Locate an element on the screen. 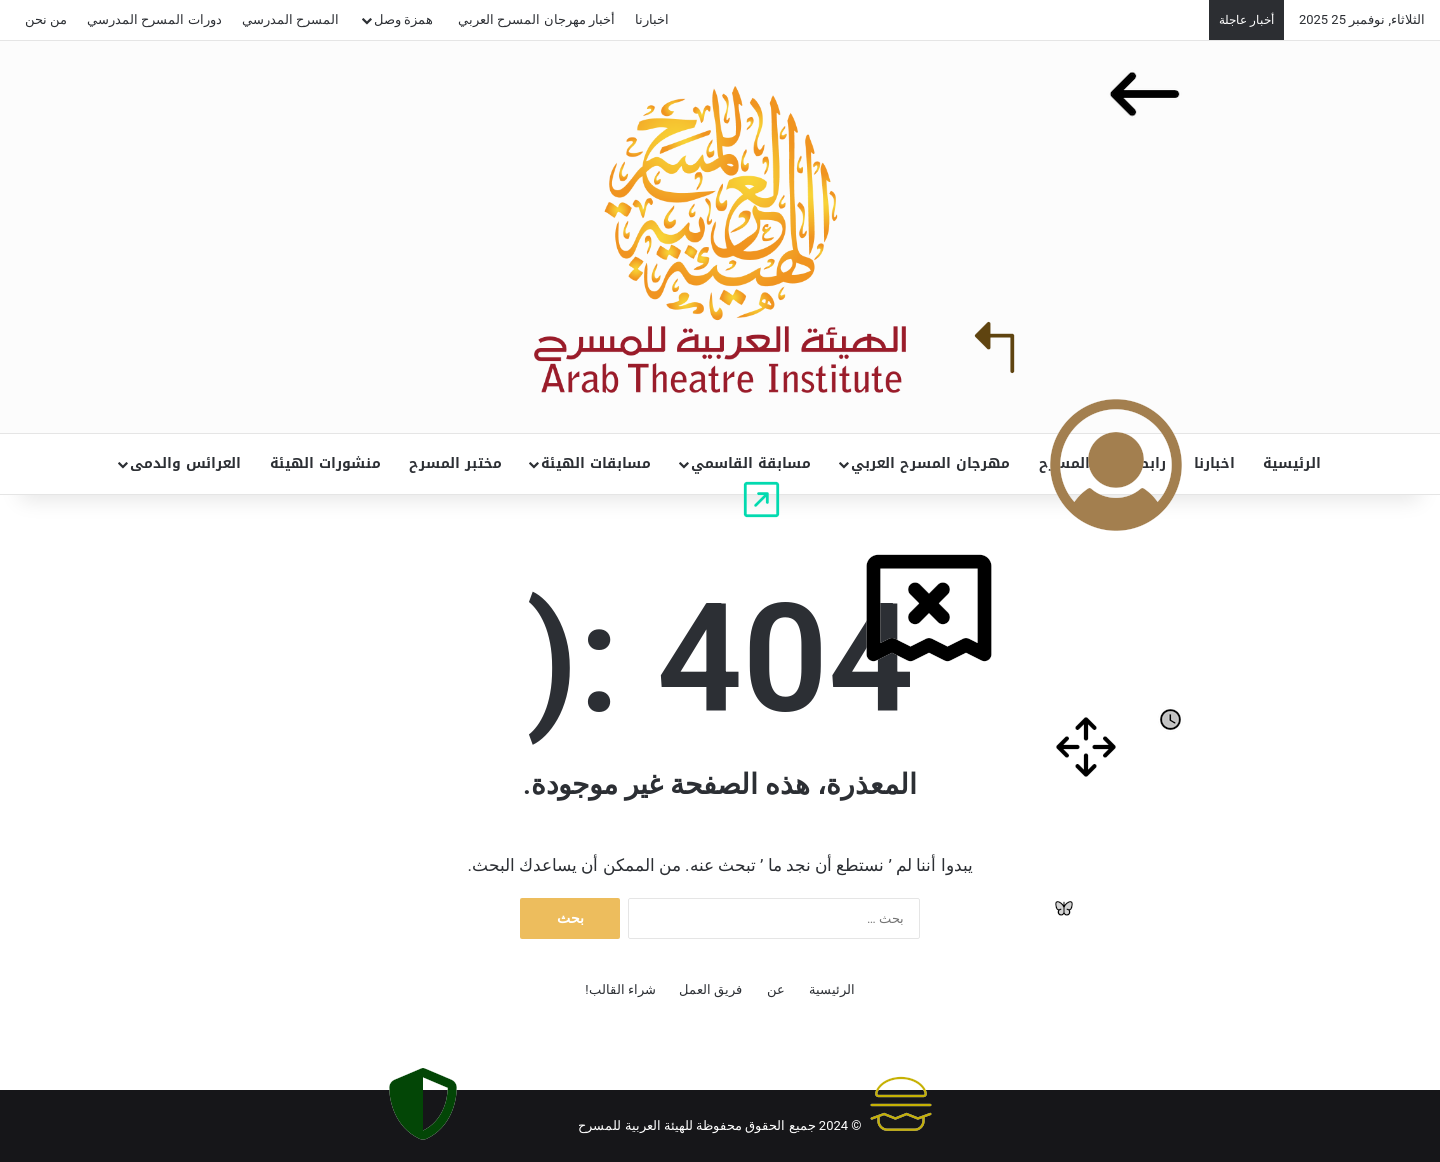 The image size is (1440, 1162). go back to previous screen is located at coordinates (1144, 94).